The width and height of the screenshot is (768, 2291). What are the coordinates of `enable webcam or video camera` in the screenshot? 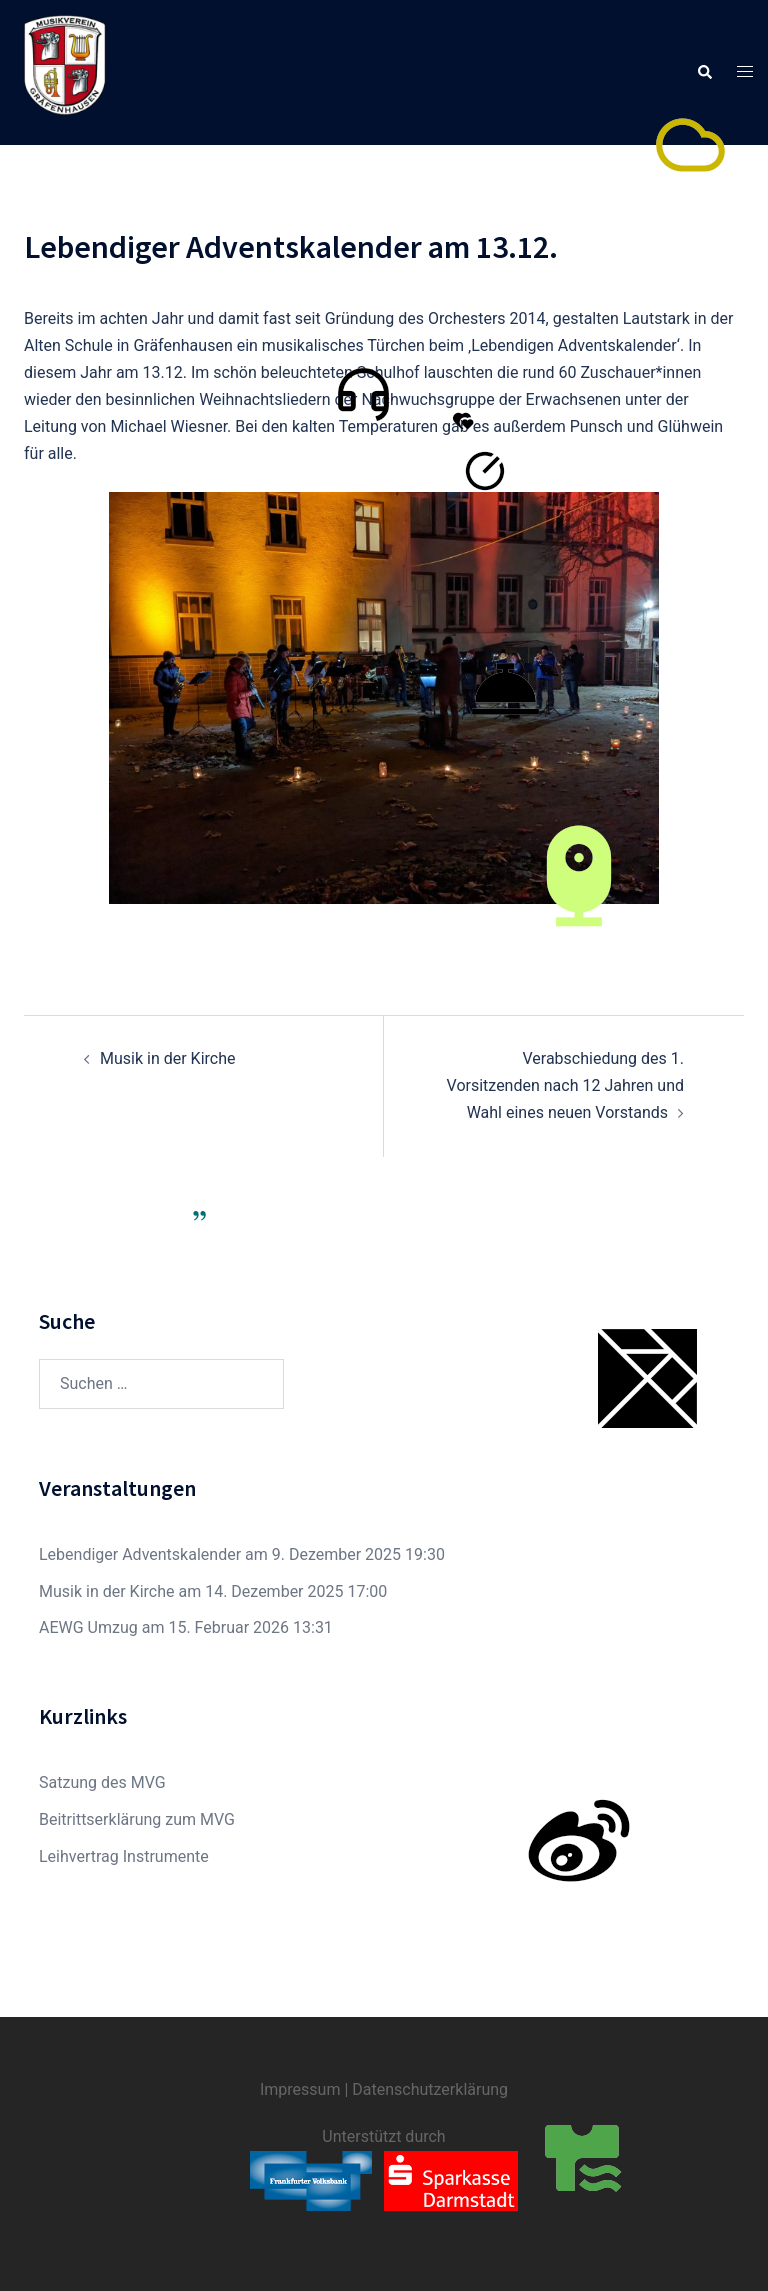 It's located at (579, 876).